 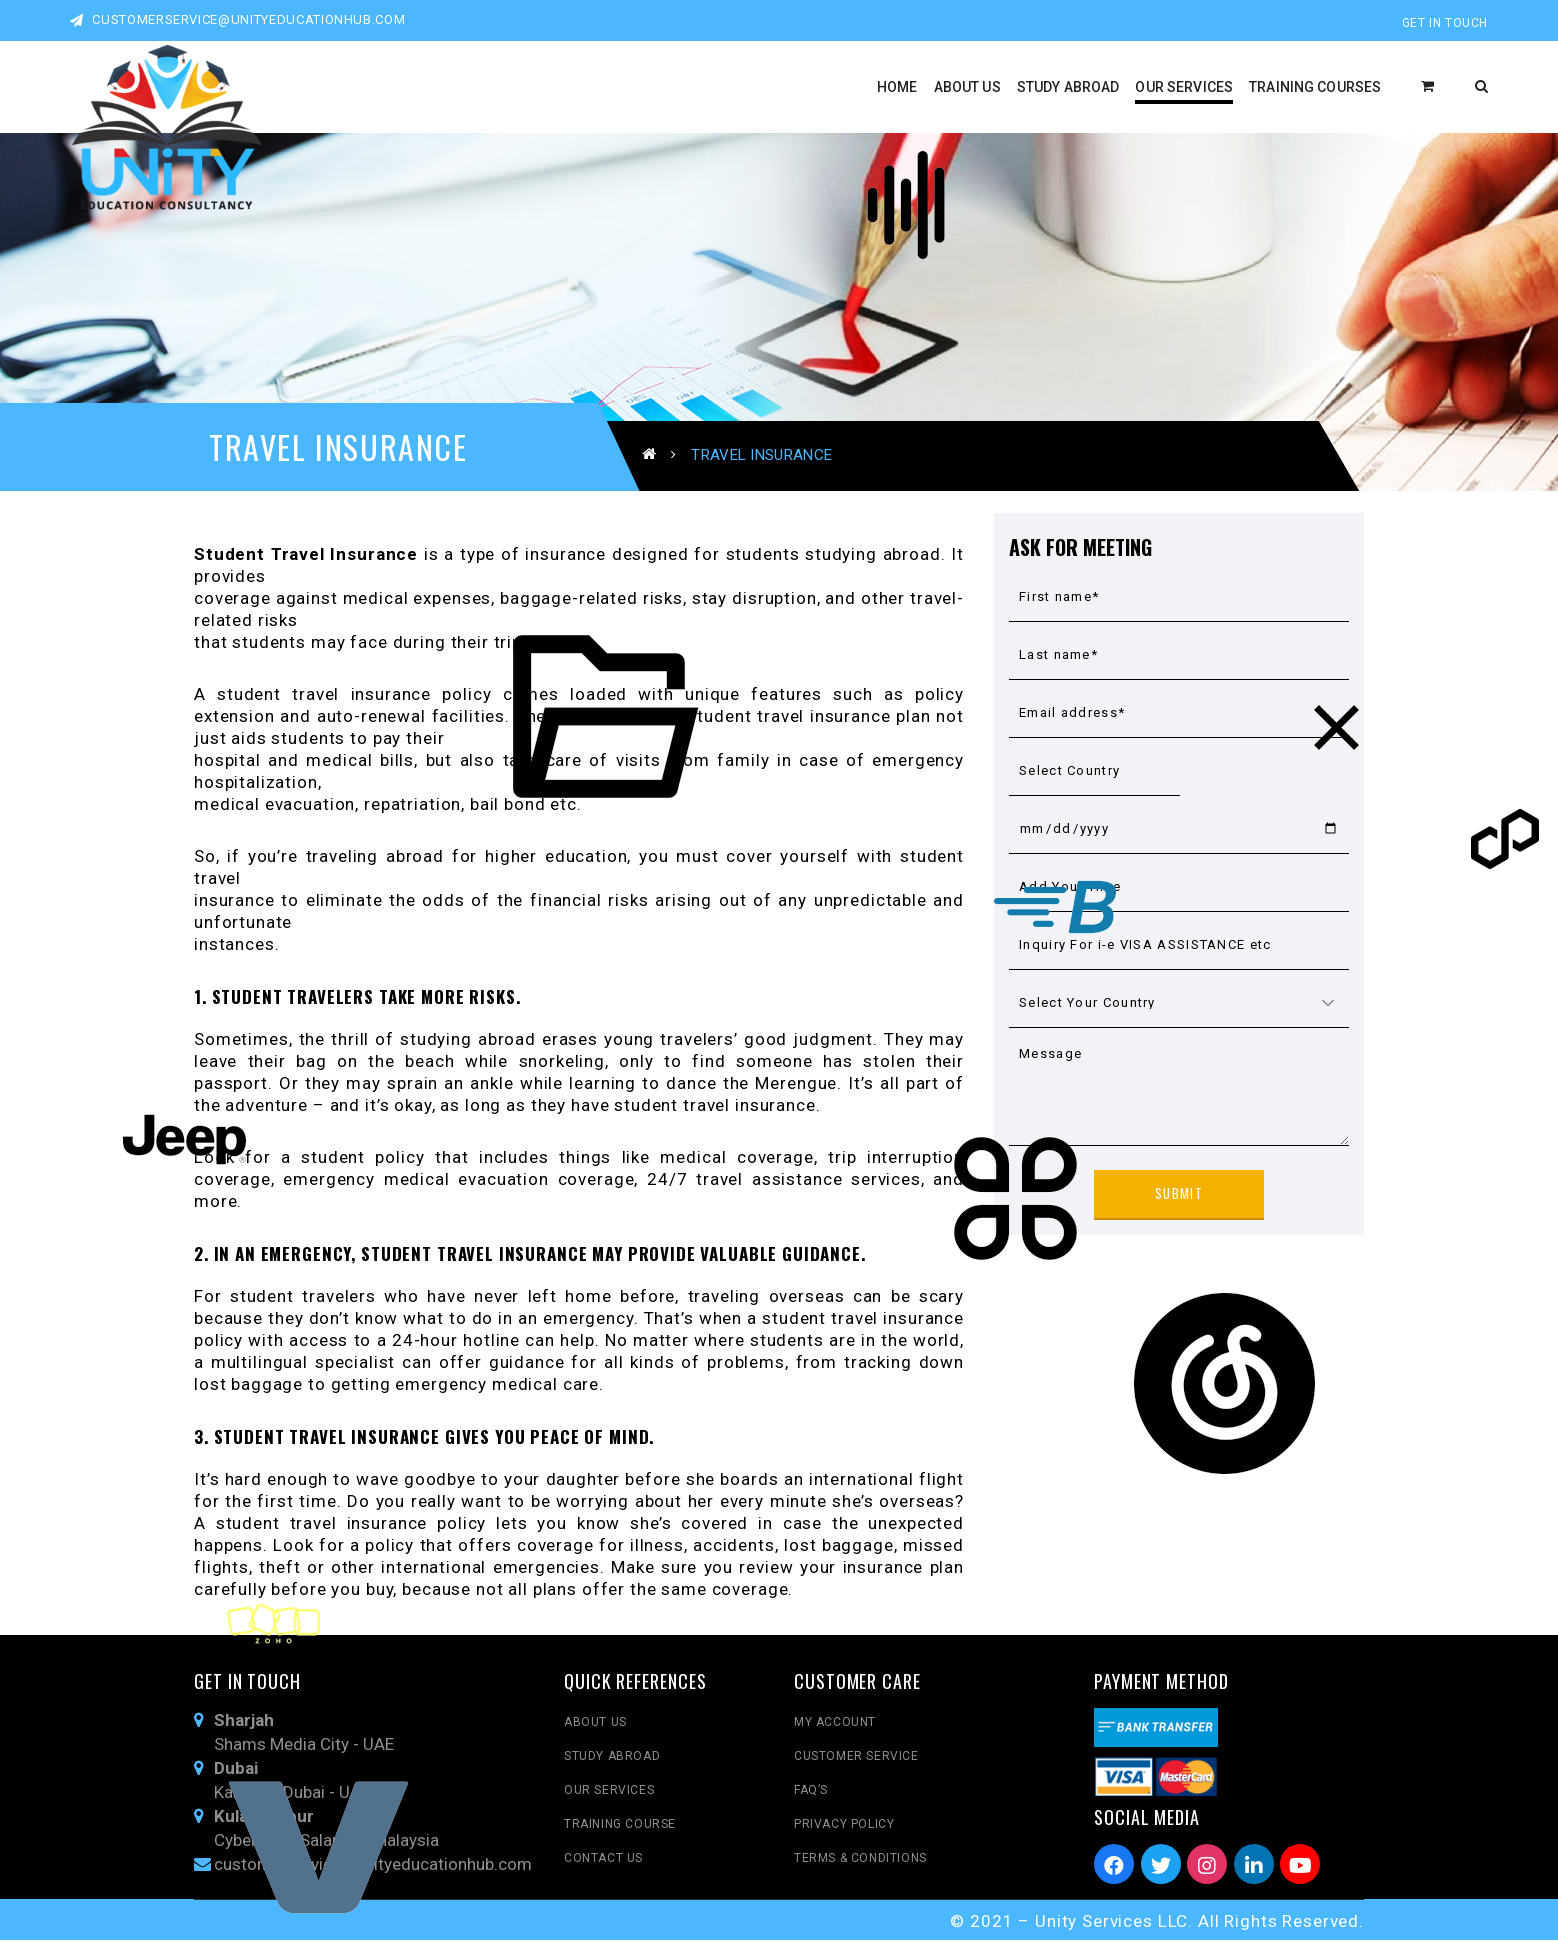 I want to click on close the current window or dialog, so click(x=1336, y=727).